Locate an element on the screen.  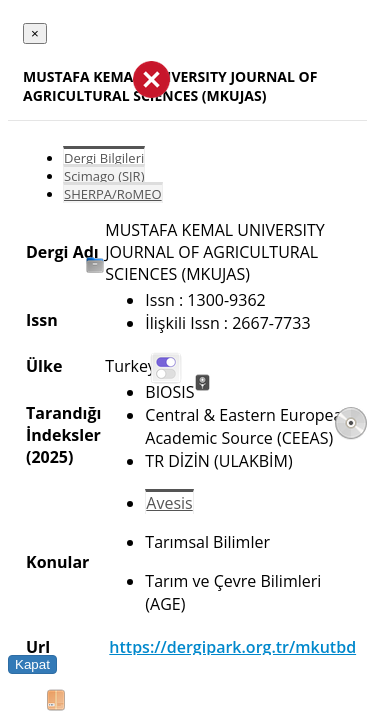
cancel the current action is located at coordinates (151, 79).